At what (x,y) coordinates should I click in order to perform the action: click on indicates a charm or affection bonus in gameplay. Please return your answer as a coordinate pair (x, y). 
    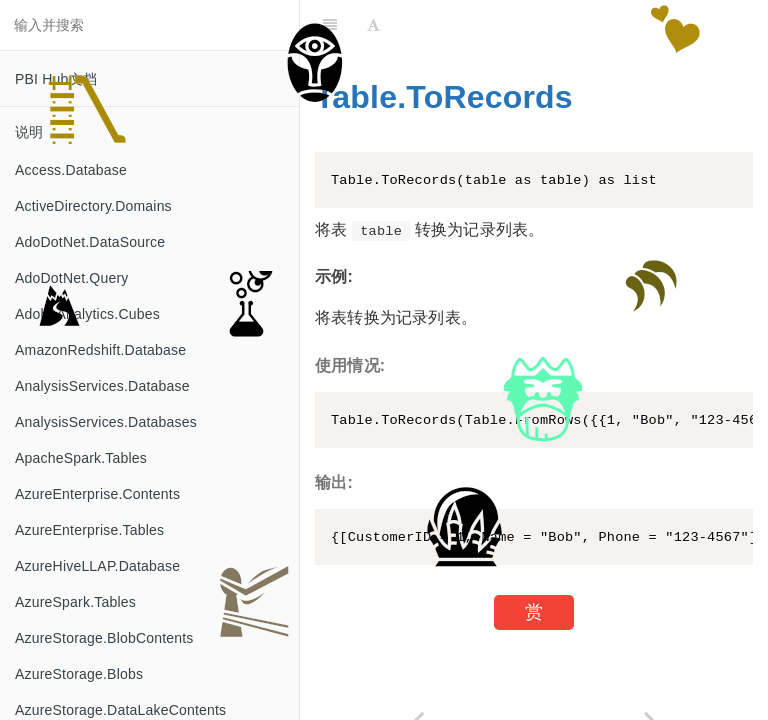
    Looking at the image, I should click on (675, 29).